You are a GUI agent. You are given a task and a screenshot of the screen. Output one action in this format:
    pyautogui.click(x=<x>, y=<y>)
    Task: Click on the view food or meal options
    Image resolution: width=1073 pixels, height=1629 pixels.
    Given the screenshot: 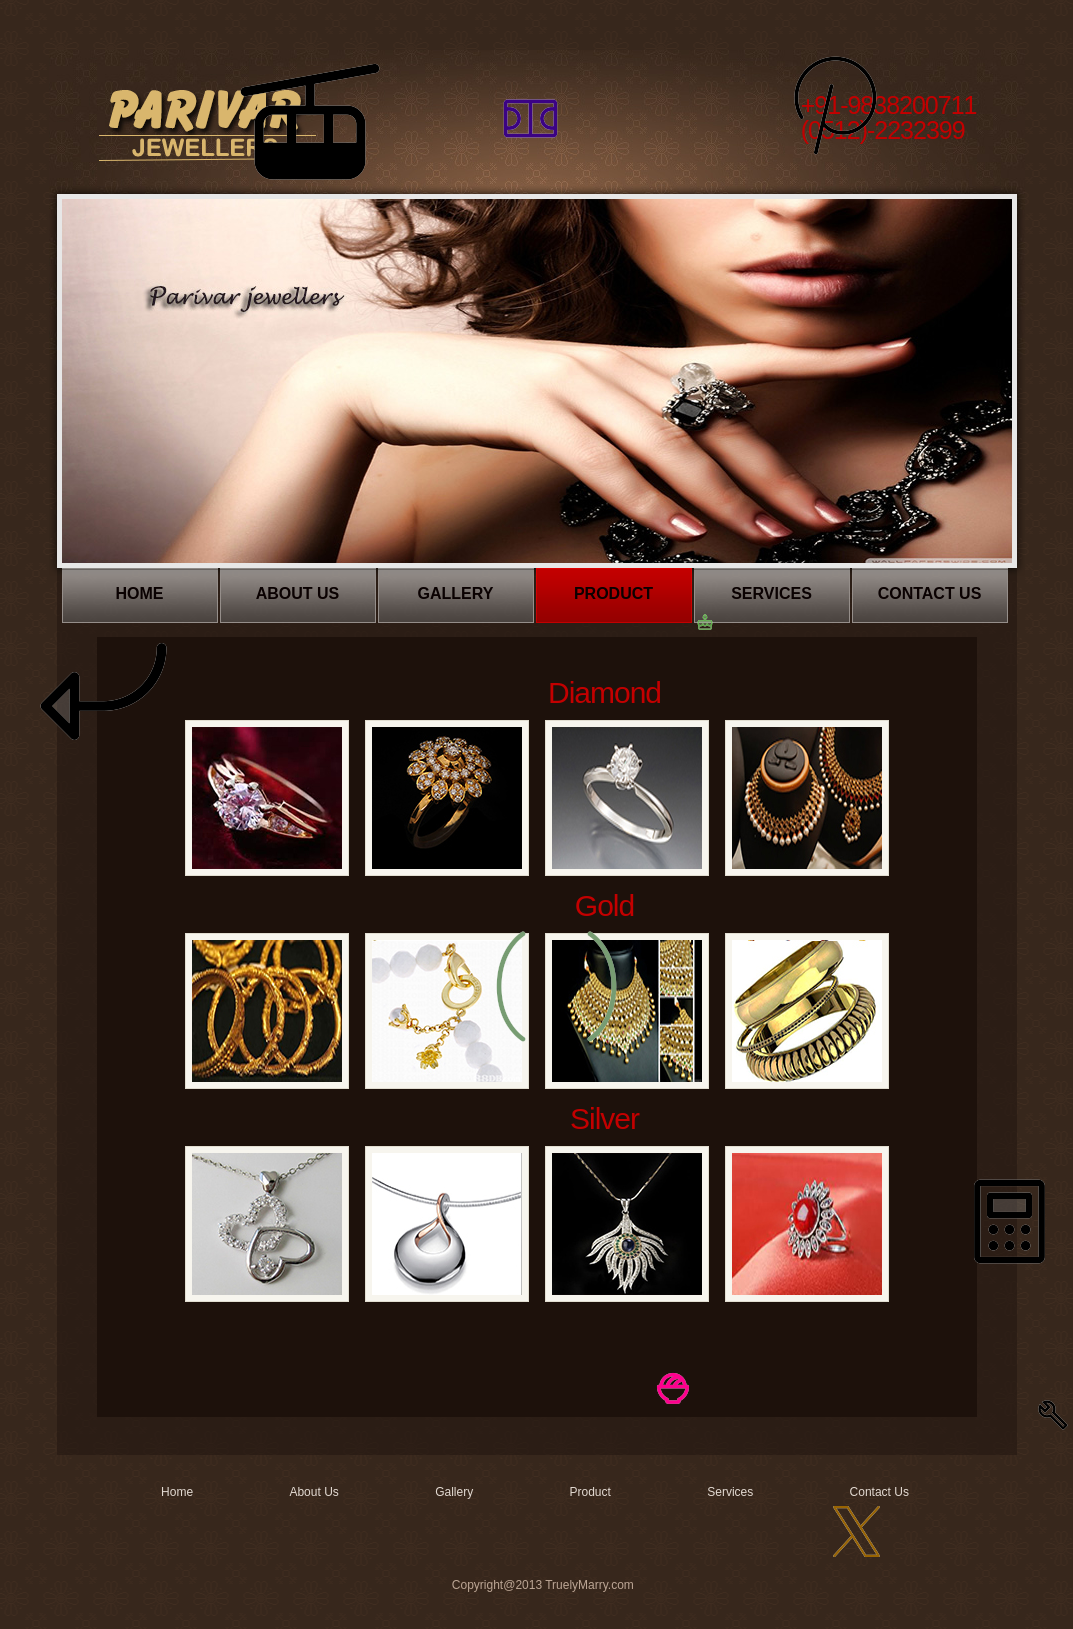 What is the action you would take?
    pyautogui.click(x=673, y=1389)
    